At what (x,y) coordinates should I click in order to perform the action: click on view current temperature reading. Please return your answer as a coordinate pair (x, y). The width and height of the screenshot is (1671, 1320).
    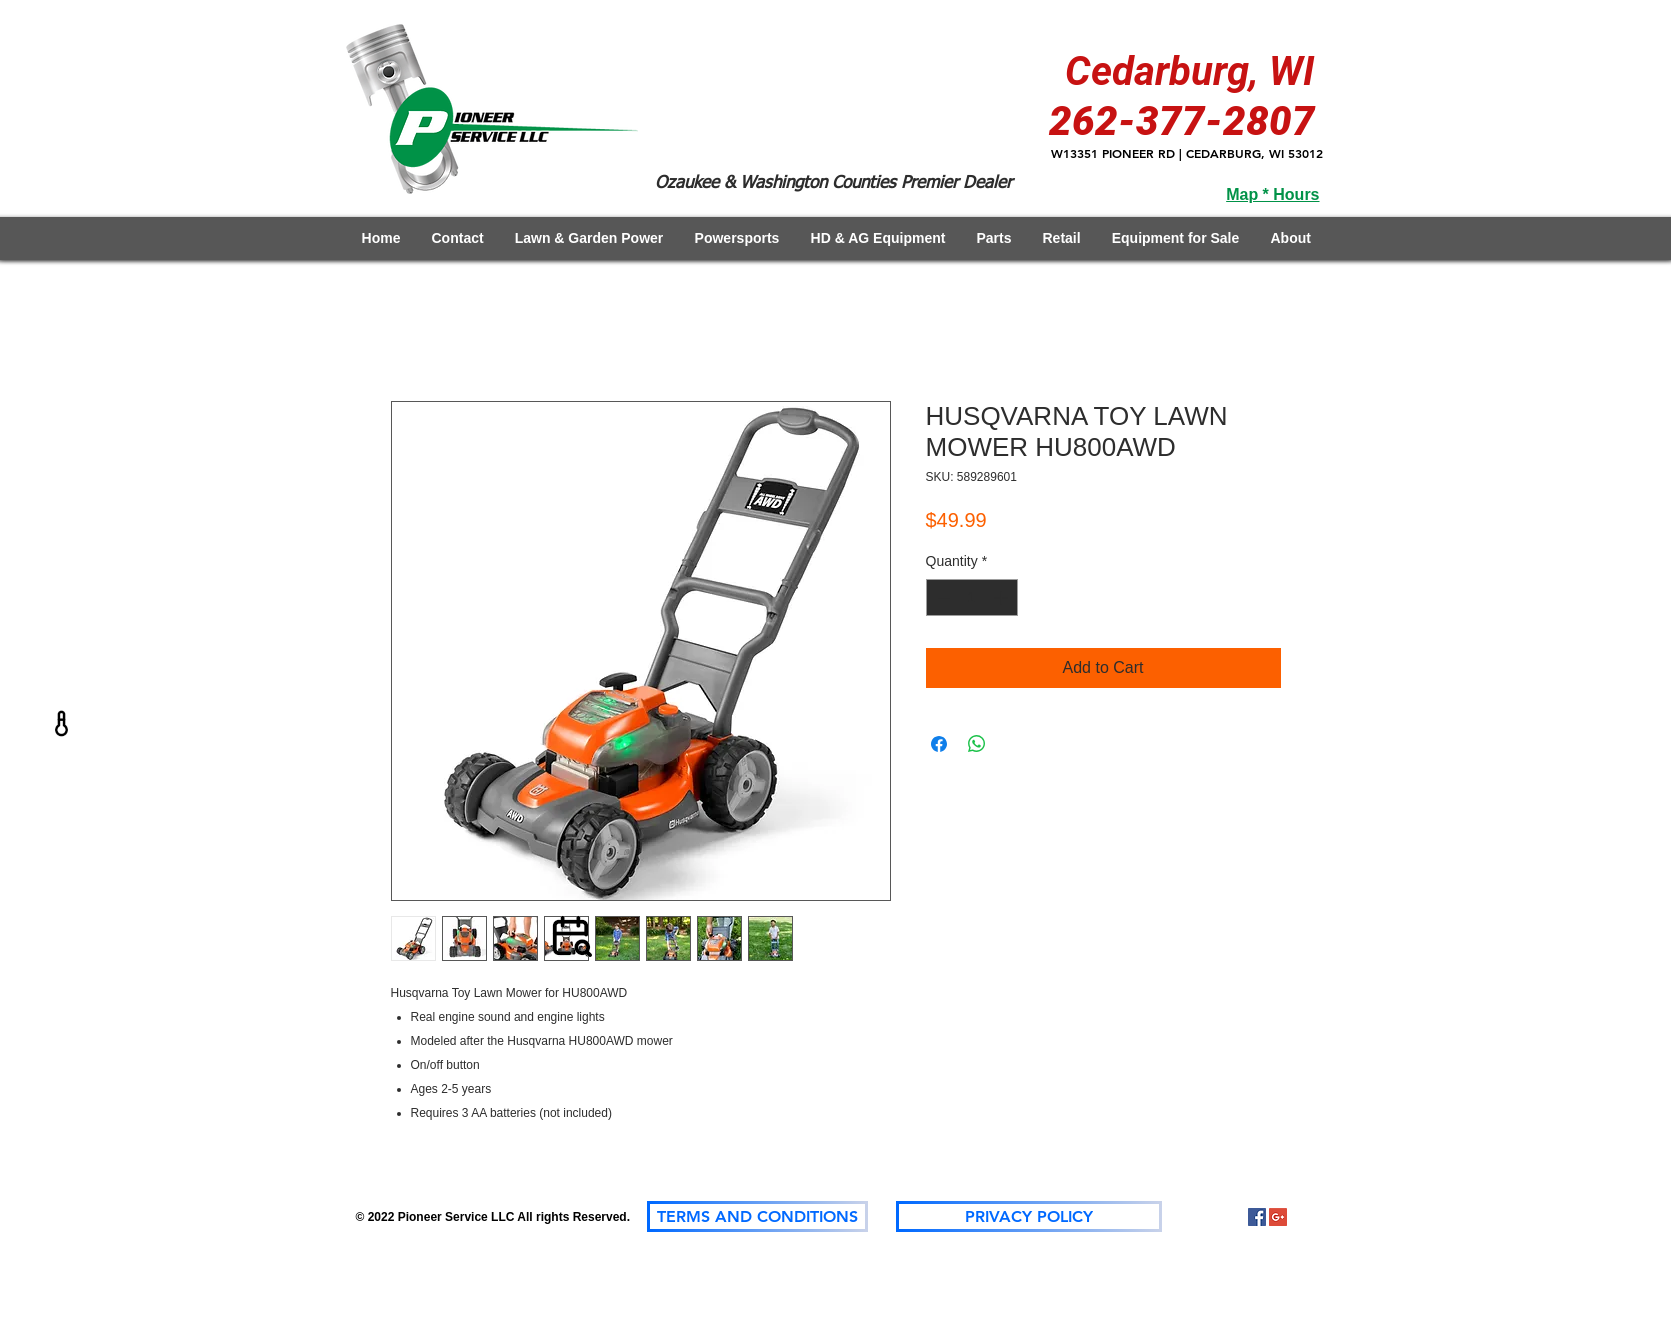
    Looking at the image, I should click on (61, 723).